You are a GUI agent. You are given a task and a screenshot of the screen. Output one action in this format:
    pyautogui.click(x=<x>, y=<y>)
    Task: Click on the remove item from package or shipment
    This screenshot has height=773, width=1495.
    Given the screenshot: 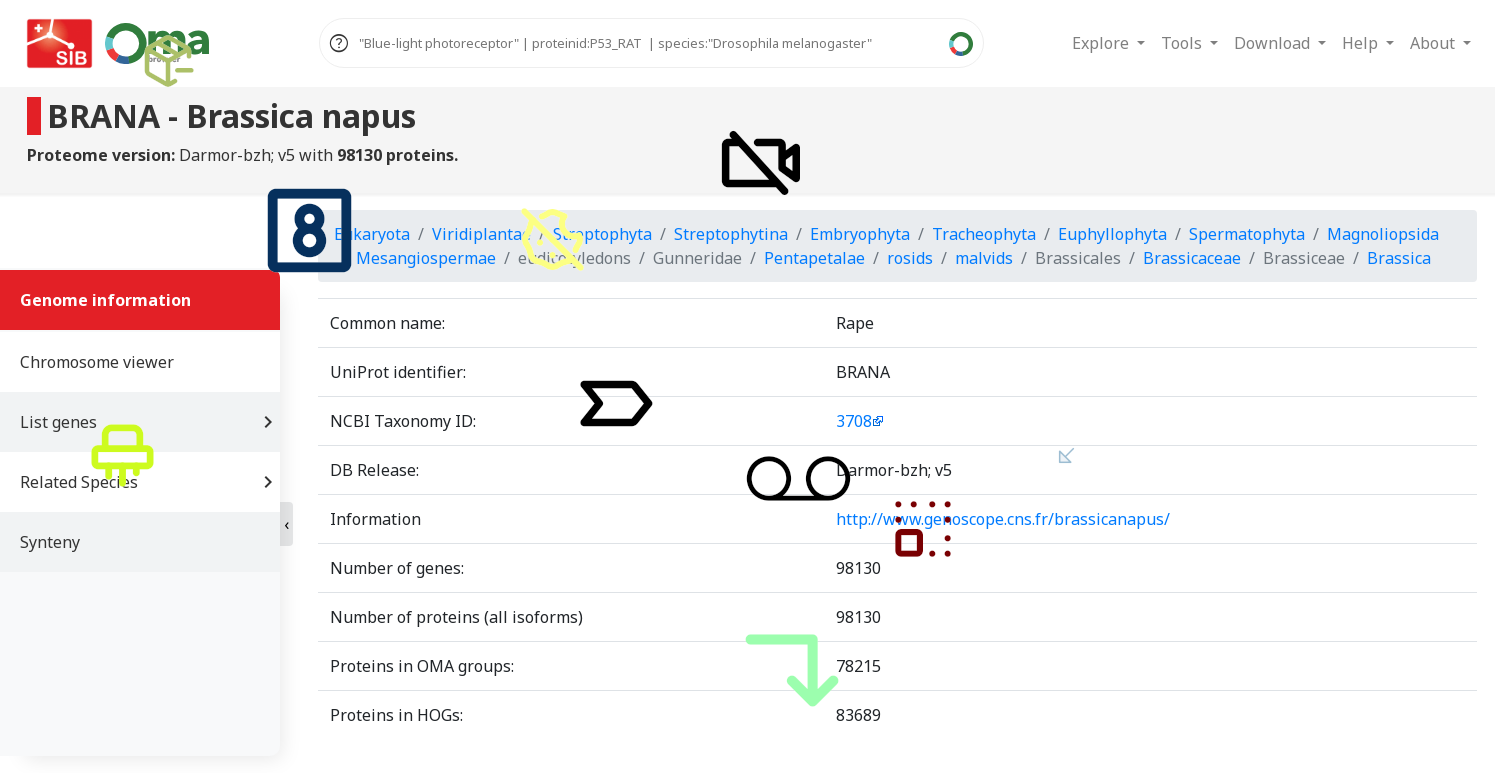 What is the action you would take?
    pyautogui.click(x=168, y=61)
    